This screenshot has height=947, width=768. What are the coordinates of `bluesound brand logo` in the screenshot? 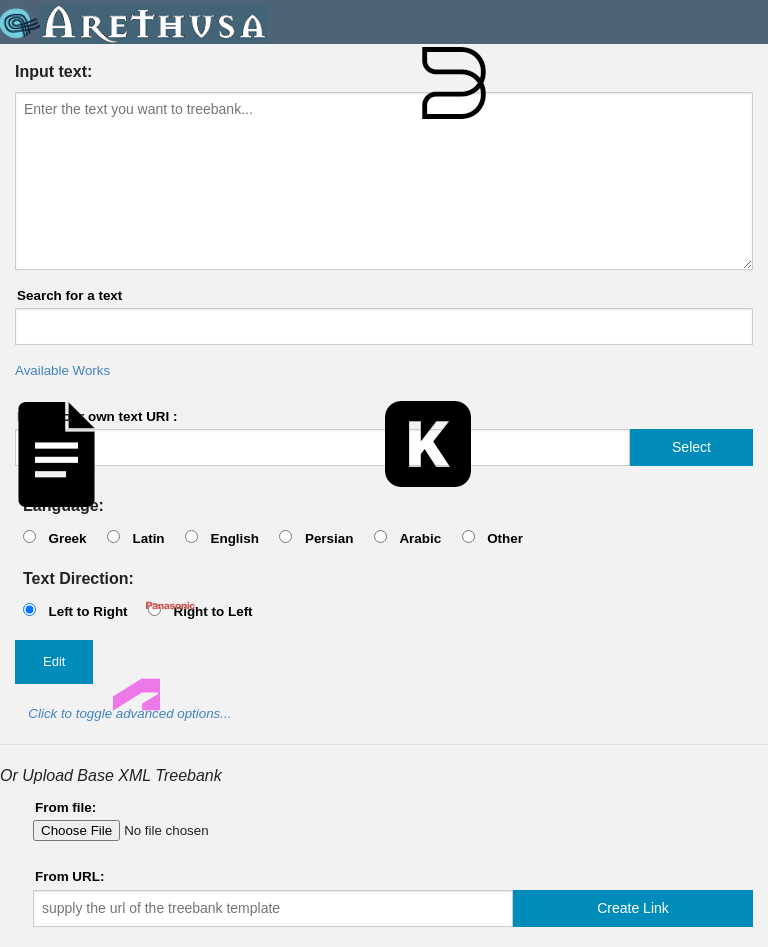 It's located at (454, 83).